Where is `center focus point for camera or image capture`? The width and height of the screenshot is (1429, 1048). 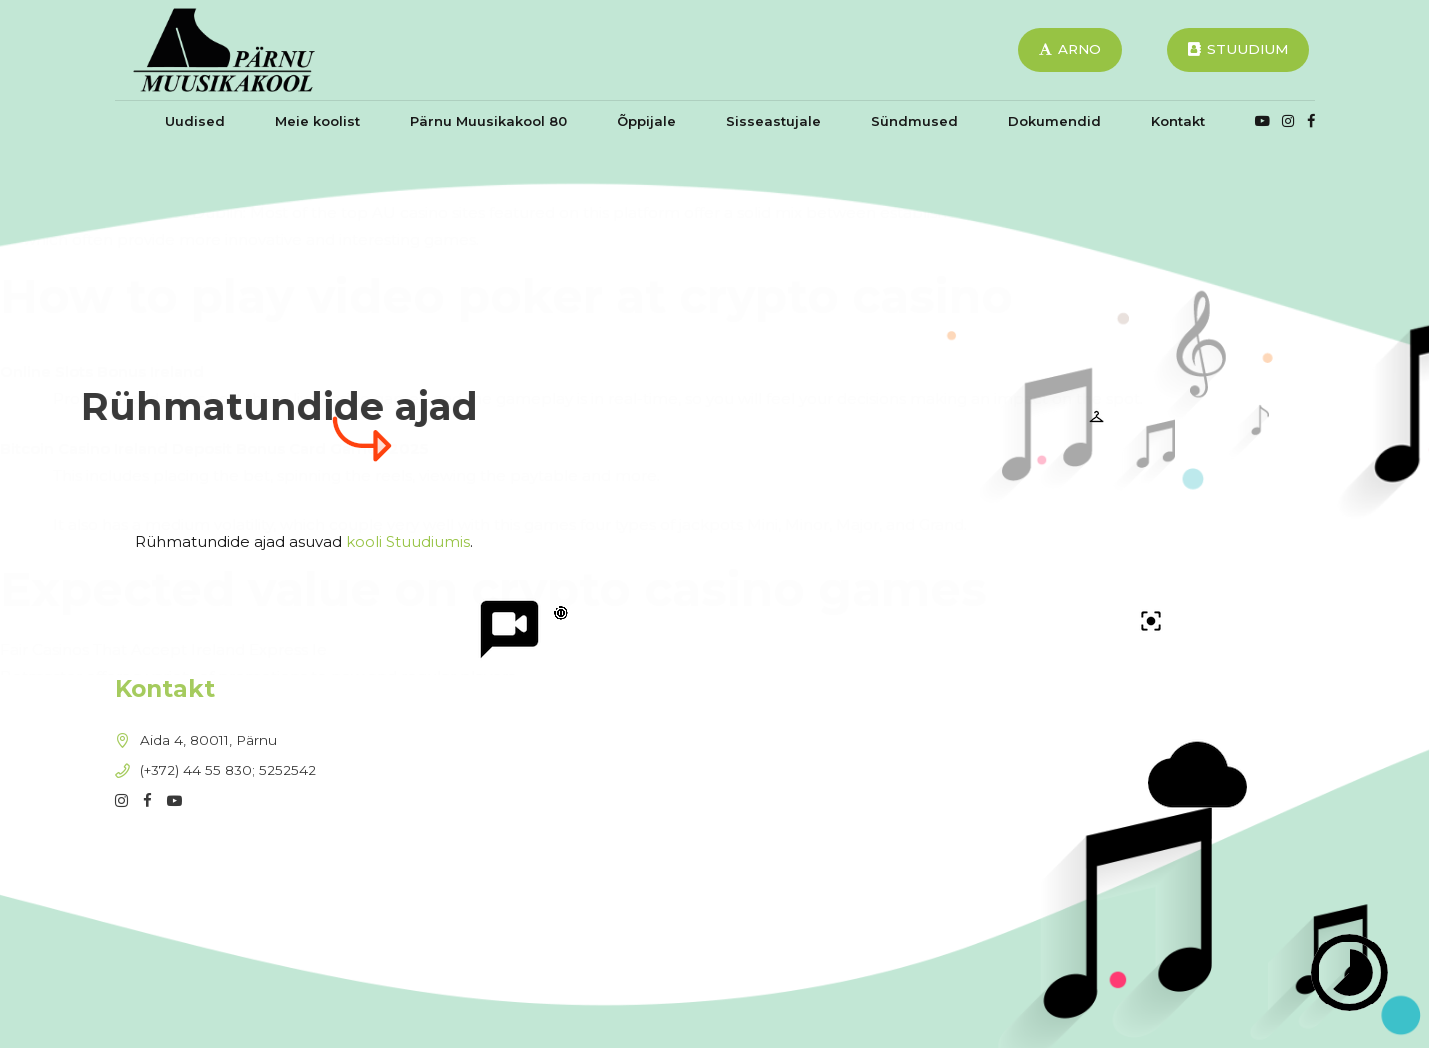
center focus point for camera or image capture is located at coordinates (1151, 621).